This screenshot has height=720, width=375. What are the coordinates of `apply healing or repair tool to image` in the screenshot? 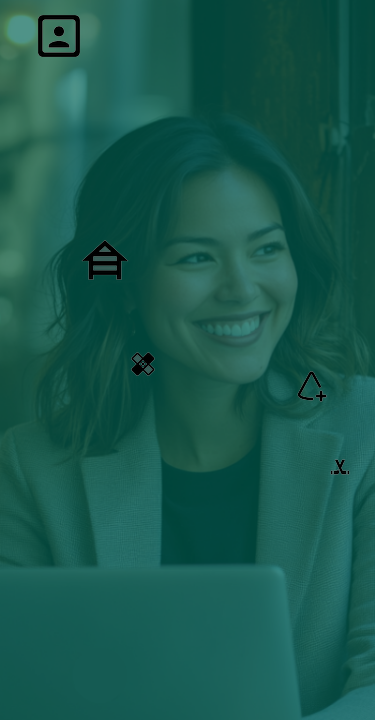 It's located at (143, 364).